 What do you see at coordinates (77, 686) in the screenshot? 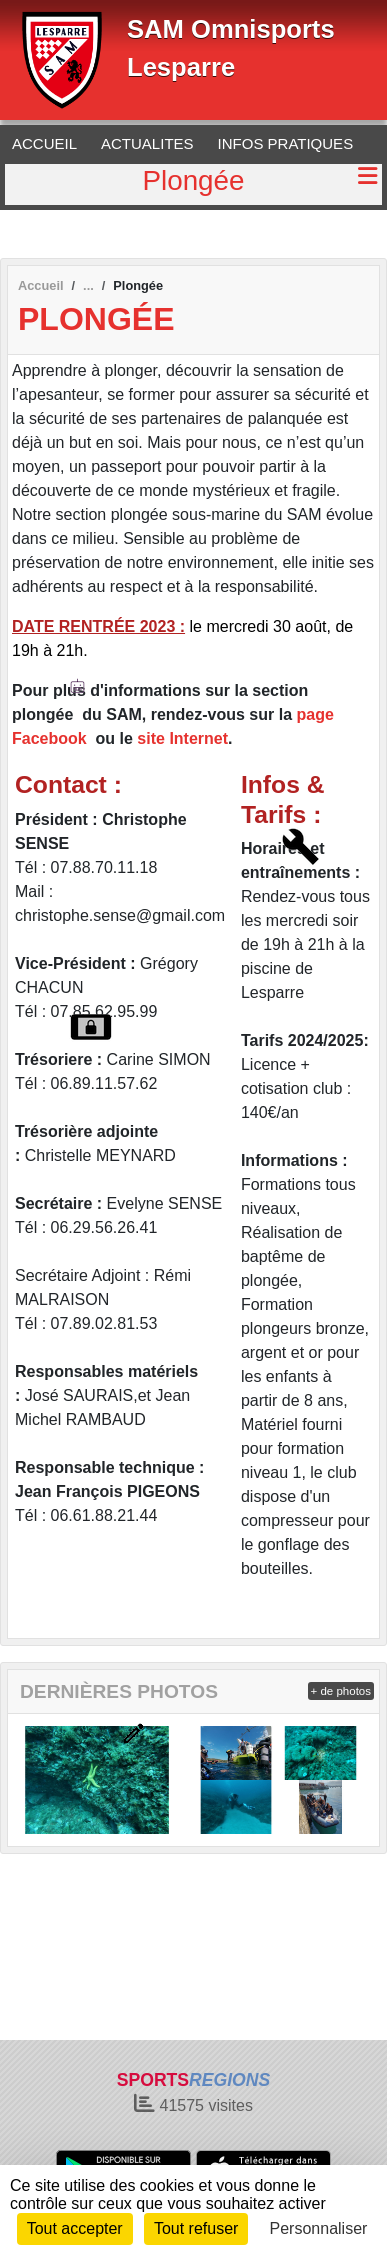
I see `access AI assistant or chatbot features` at bounding box center [77, 686].